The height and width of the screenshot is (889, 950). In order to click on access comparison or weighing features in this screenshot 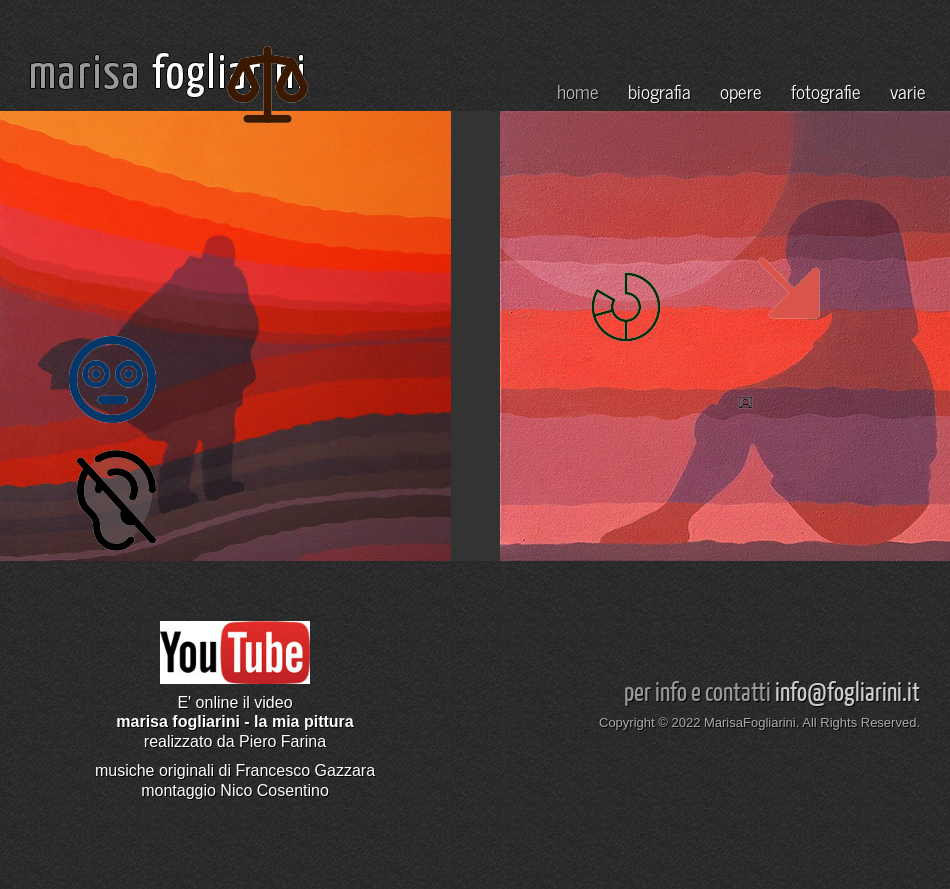, I will do `click(267, 86)`.